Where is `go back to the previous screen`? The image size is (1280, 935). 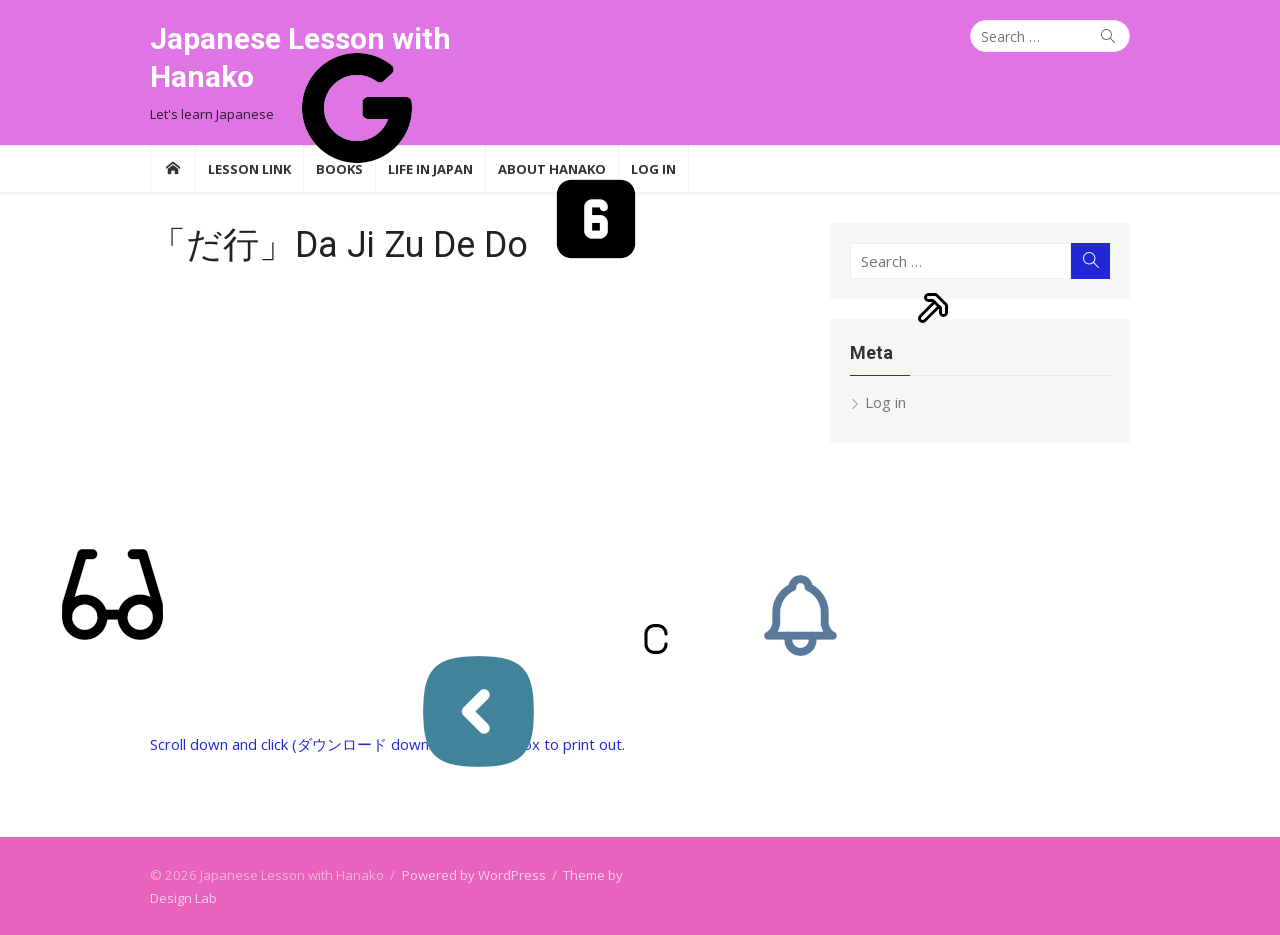
go back to the previous screen is located at coordinates (478, 711).